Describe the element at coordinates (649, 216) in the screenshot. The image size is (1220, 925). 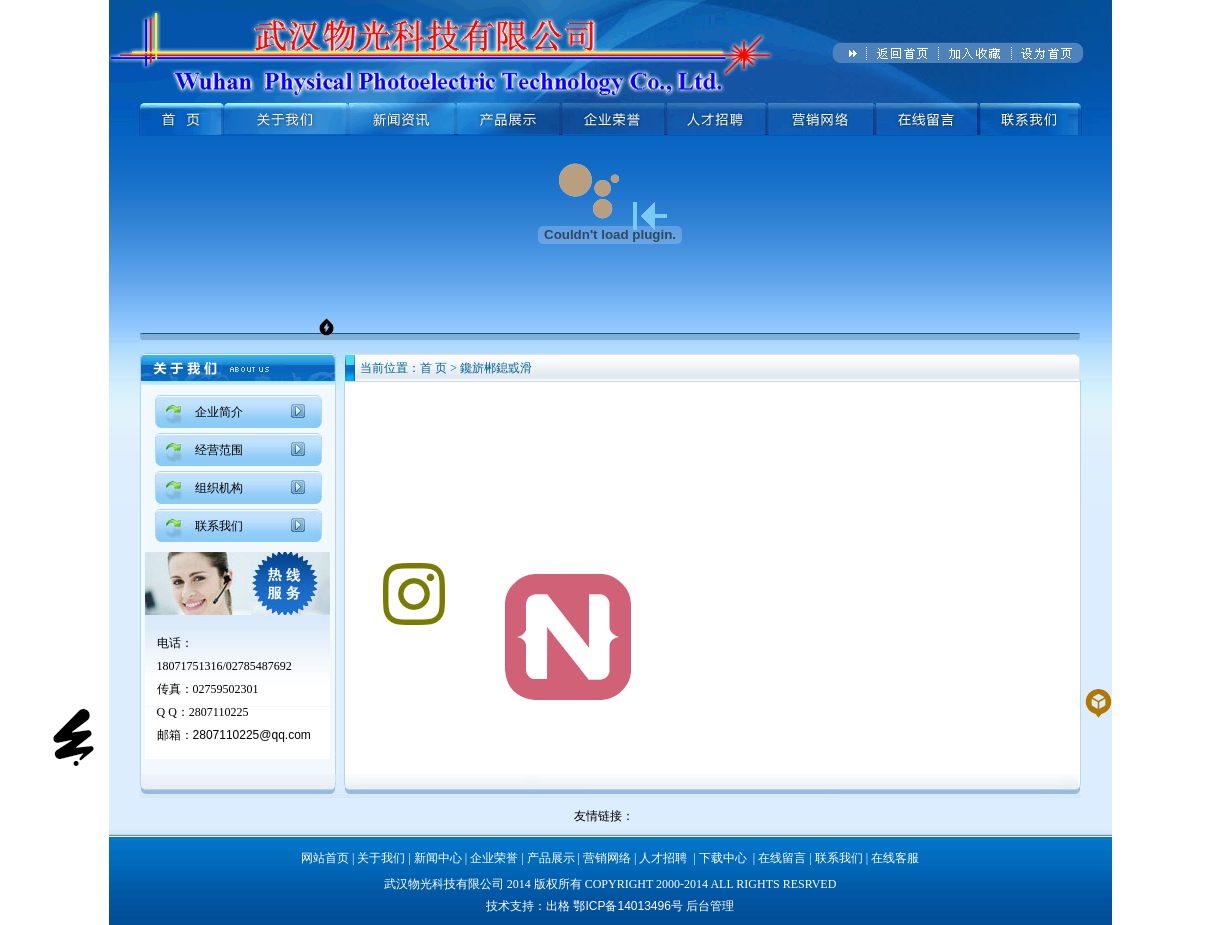
I see `collapse panel to the left` at that location.